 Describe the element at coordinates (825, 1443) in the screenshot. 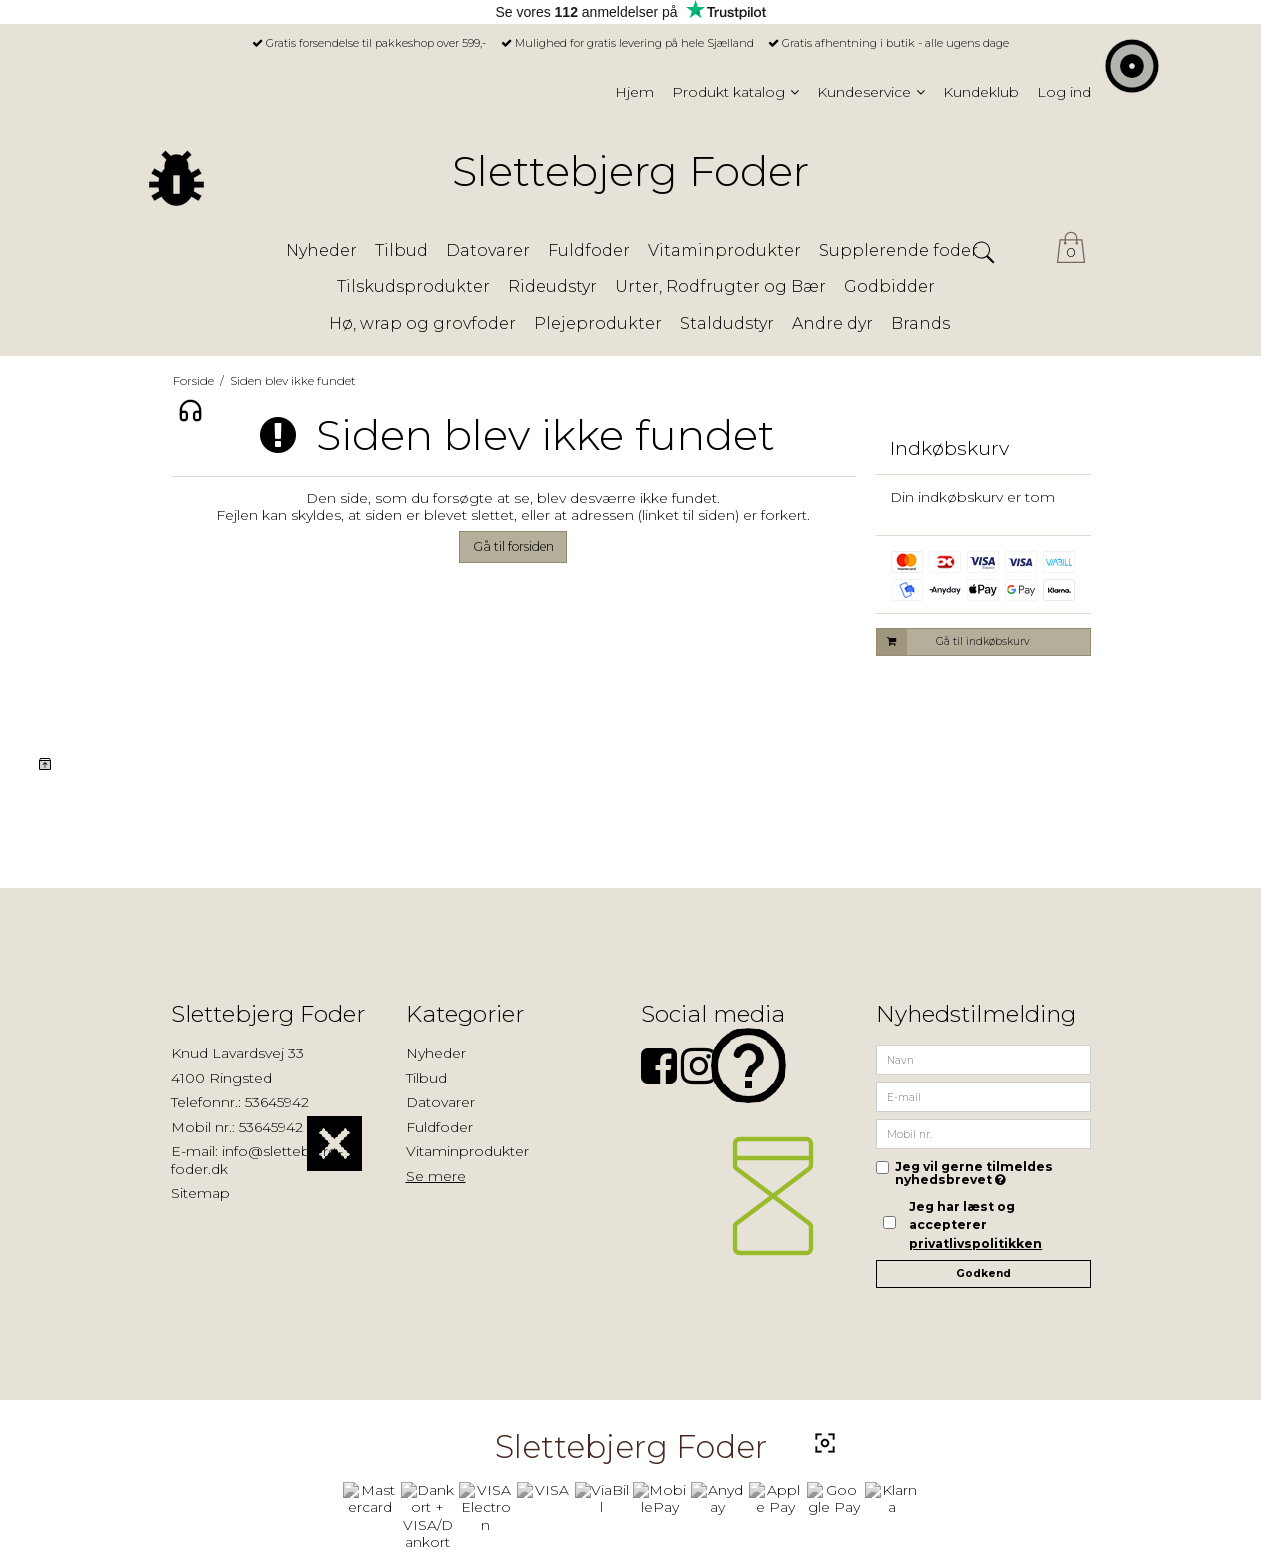

I see `focus camera on a subject` at that location.